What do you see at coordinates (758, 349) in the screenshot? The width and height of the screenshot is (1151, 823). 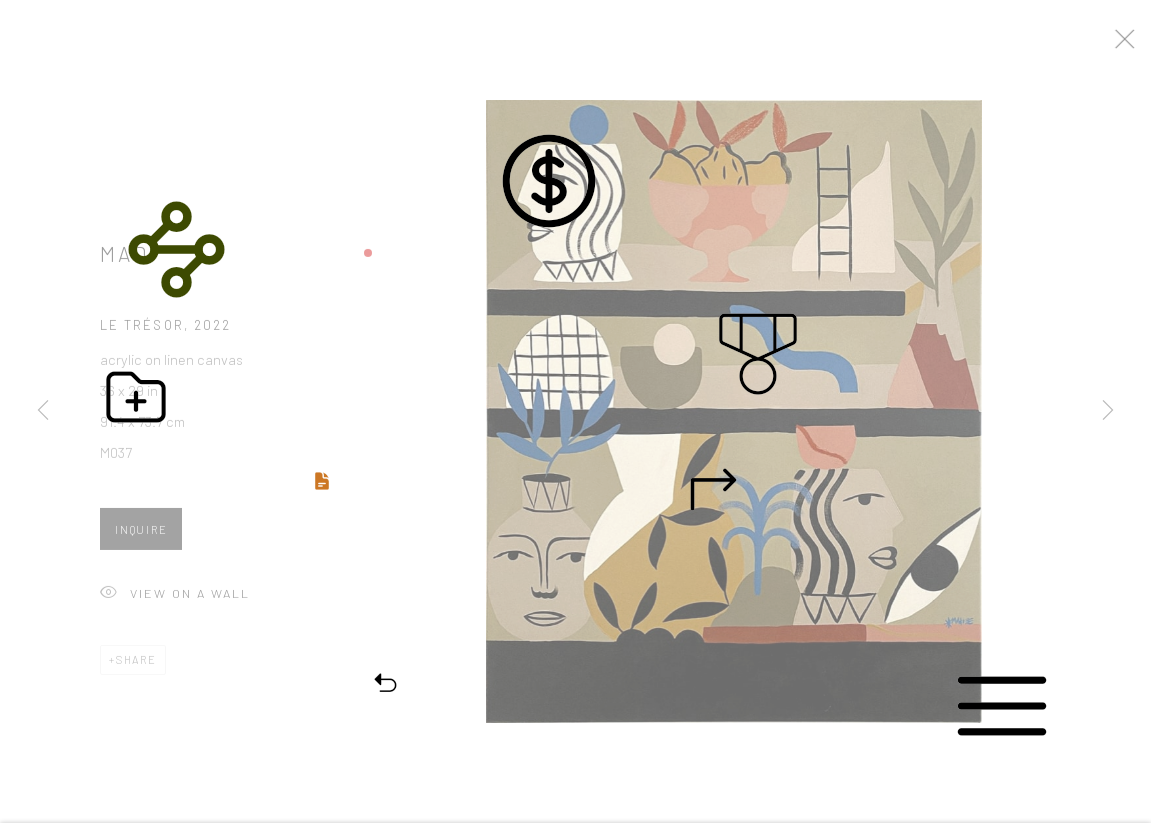 I see `view achievements or awards` at bounding box center [758, 349].